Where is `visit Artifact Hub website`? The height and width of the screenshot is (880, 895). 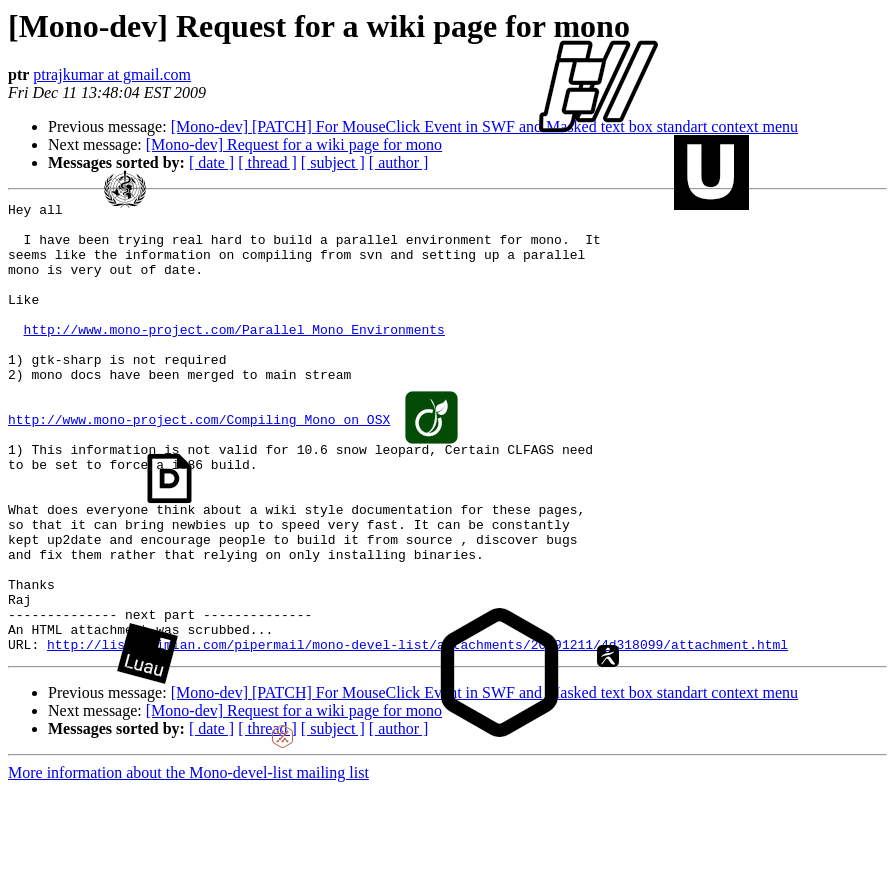
visit Artifact Hub website is located at coordinates (499, 672).